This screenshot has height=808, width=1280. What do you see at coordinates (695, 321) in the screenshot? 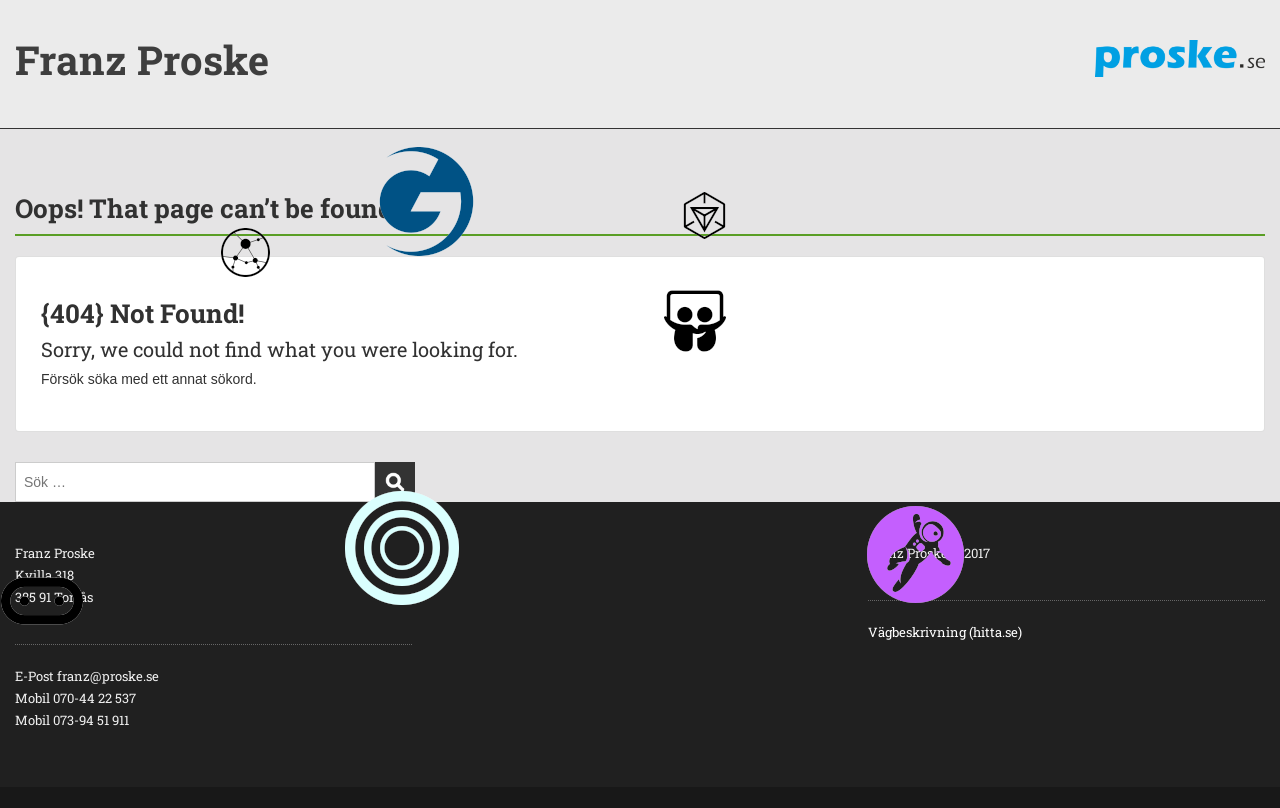
I see `open slideshare app` at bounding box center [695, 321].